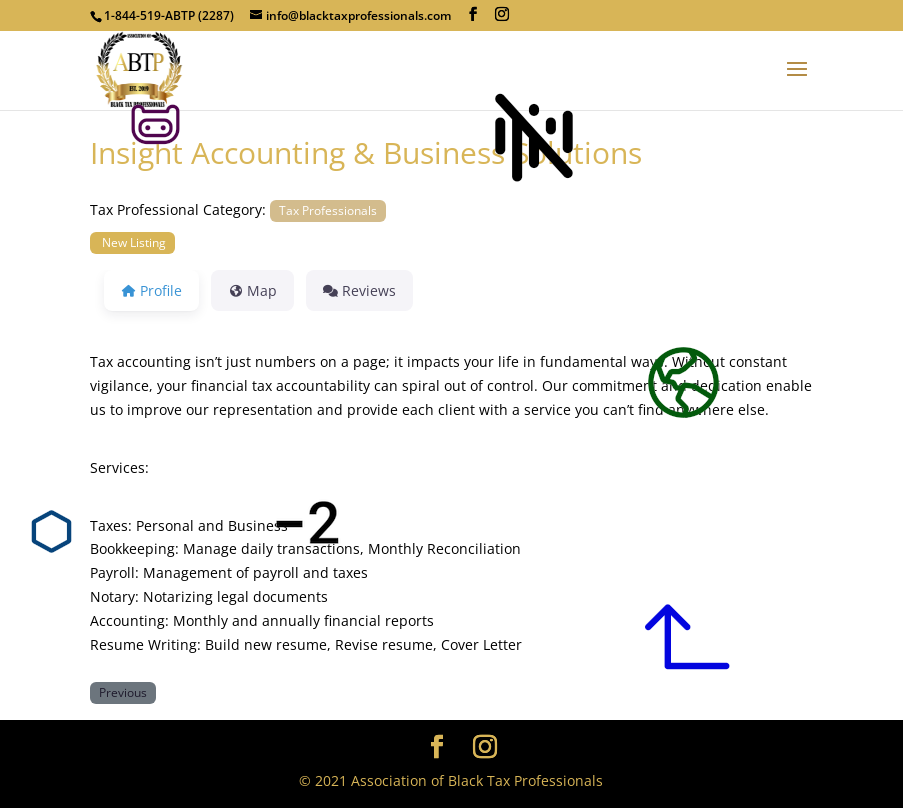 The width and height of the screenshot is (903, 808). Describe the element at coordinates (51, 531) in the screenshot. I see `select a hexagonal shape tool` at that location.